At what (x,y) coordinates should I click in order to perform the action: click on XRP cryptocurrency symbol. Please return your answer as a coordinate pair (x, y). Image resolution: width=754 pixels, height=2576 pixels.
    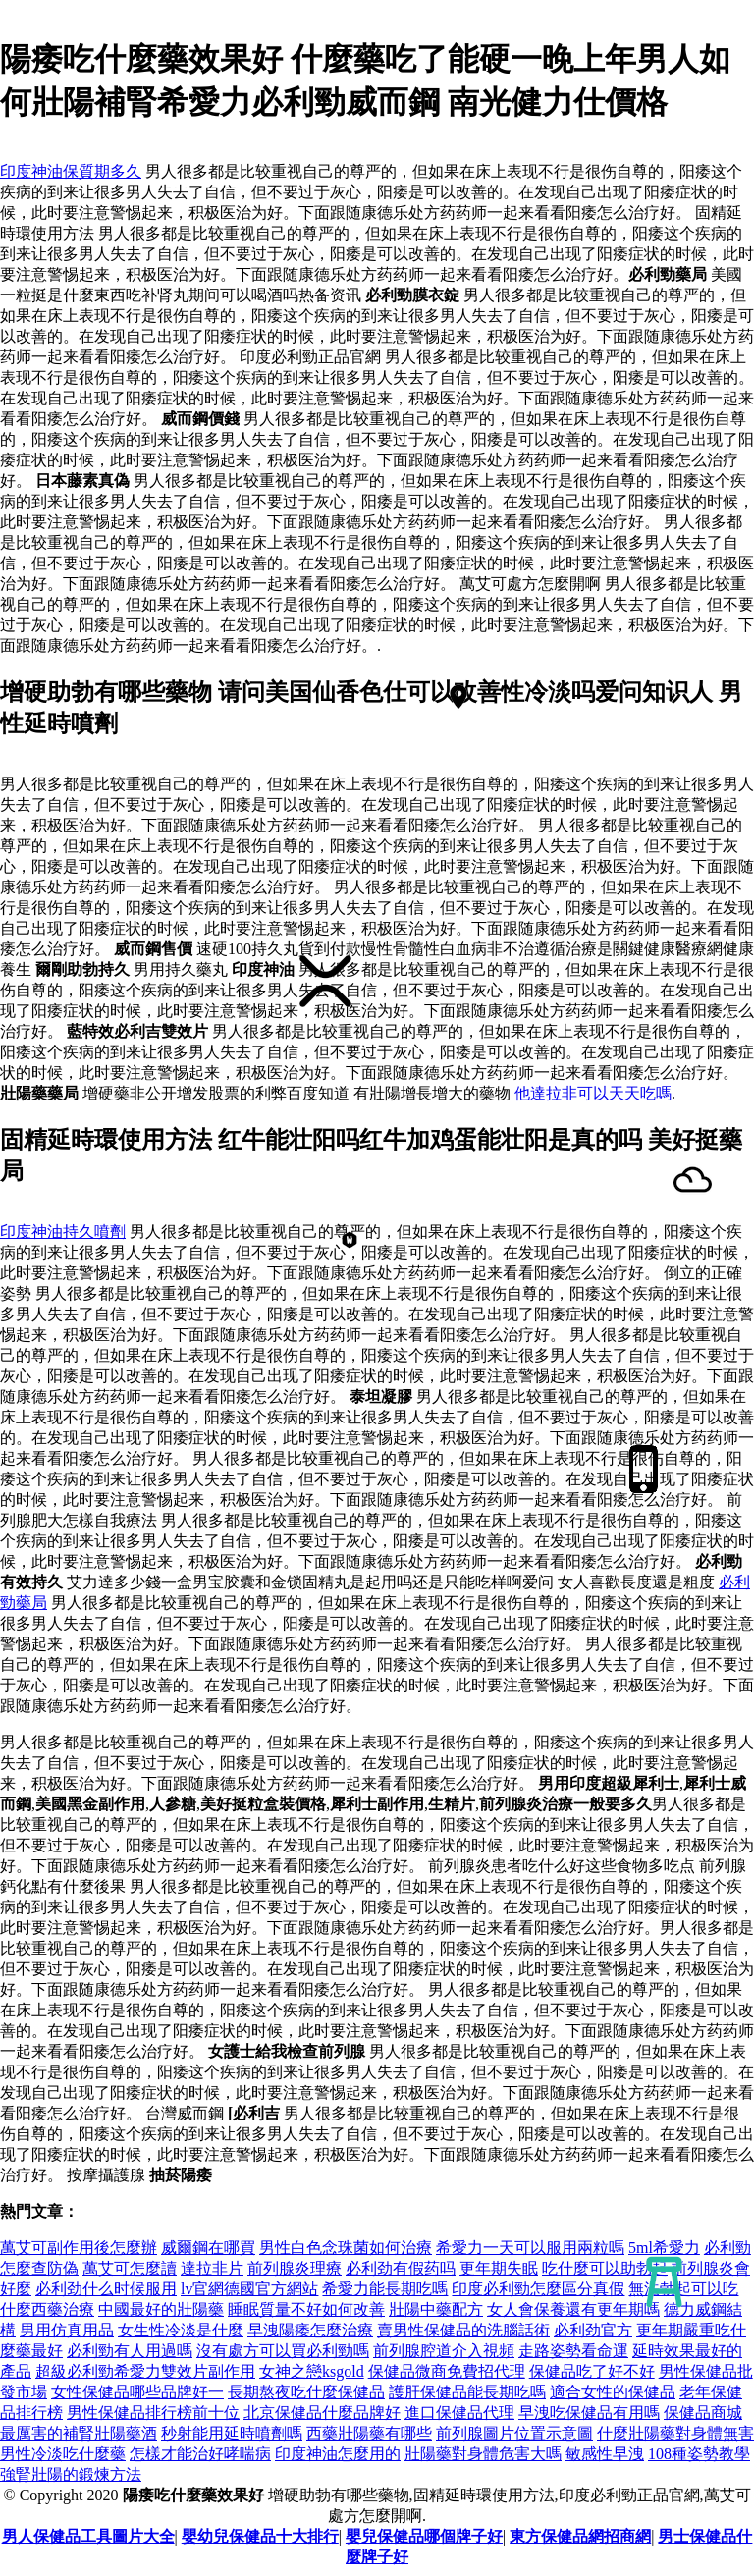
    Looking at the image, I should click on (325, 981).